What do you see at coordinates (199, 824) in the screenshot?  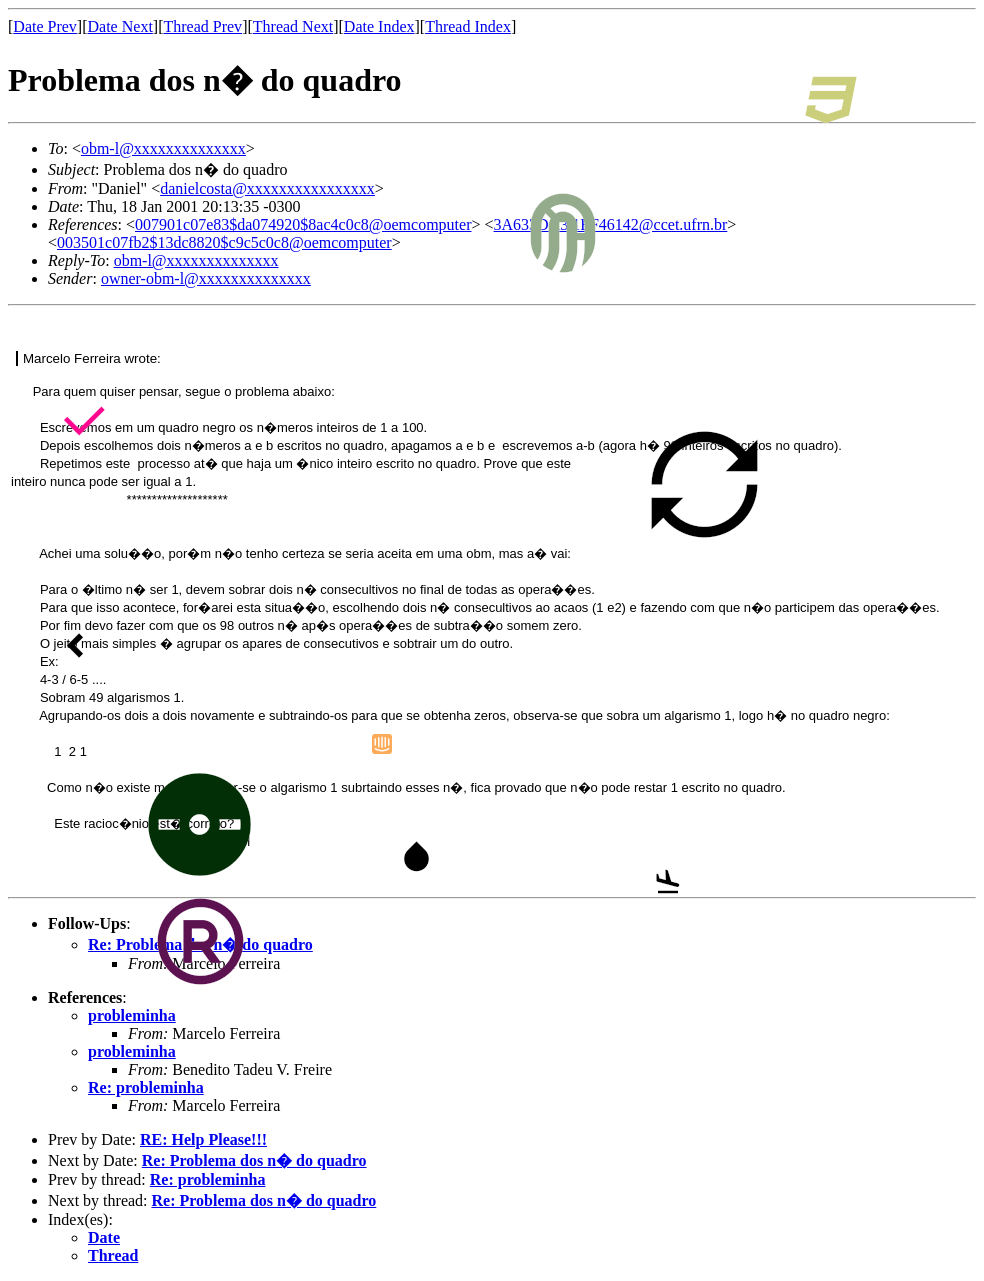 I see `gradienter app logo` at bounding box center [199, 824].